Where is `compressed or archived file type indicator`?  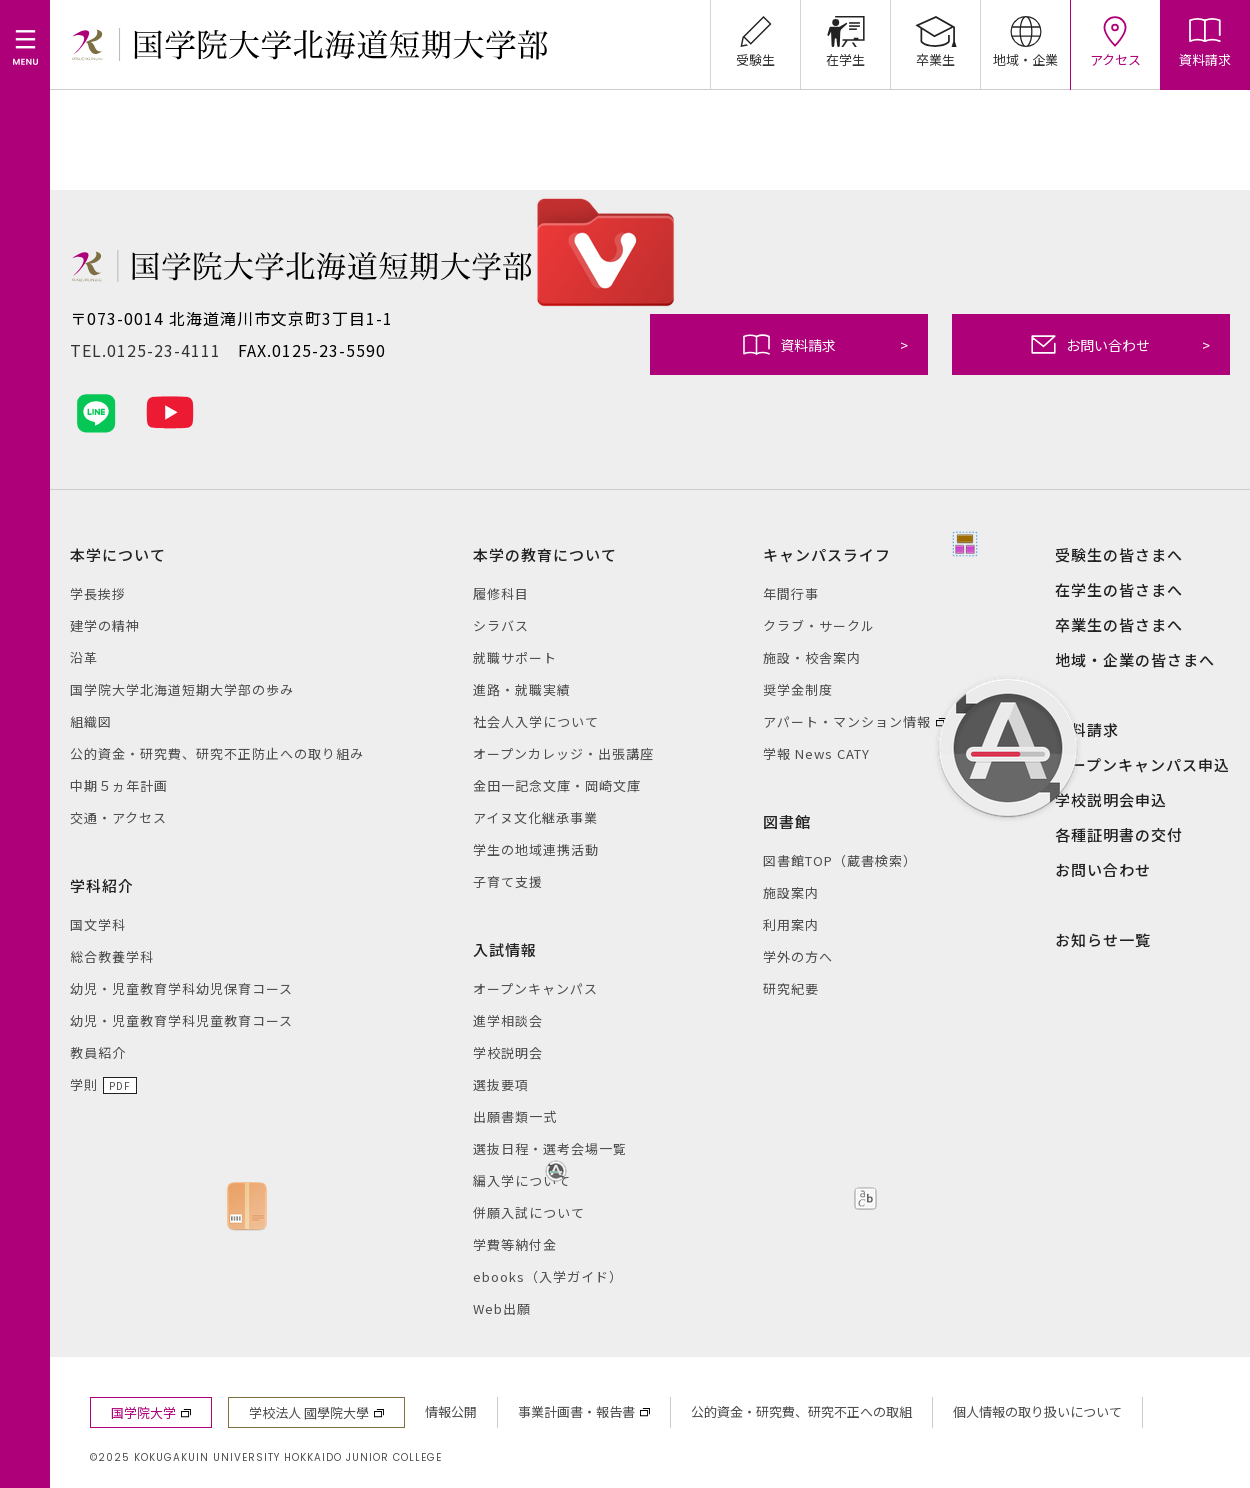
compressed or archived file type indicator is located at coordinates (247, 1206).